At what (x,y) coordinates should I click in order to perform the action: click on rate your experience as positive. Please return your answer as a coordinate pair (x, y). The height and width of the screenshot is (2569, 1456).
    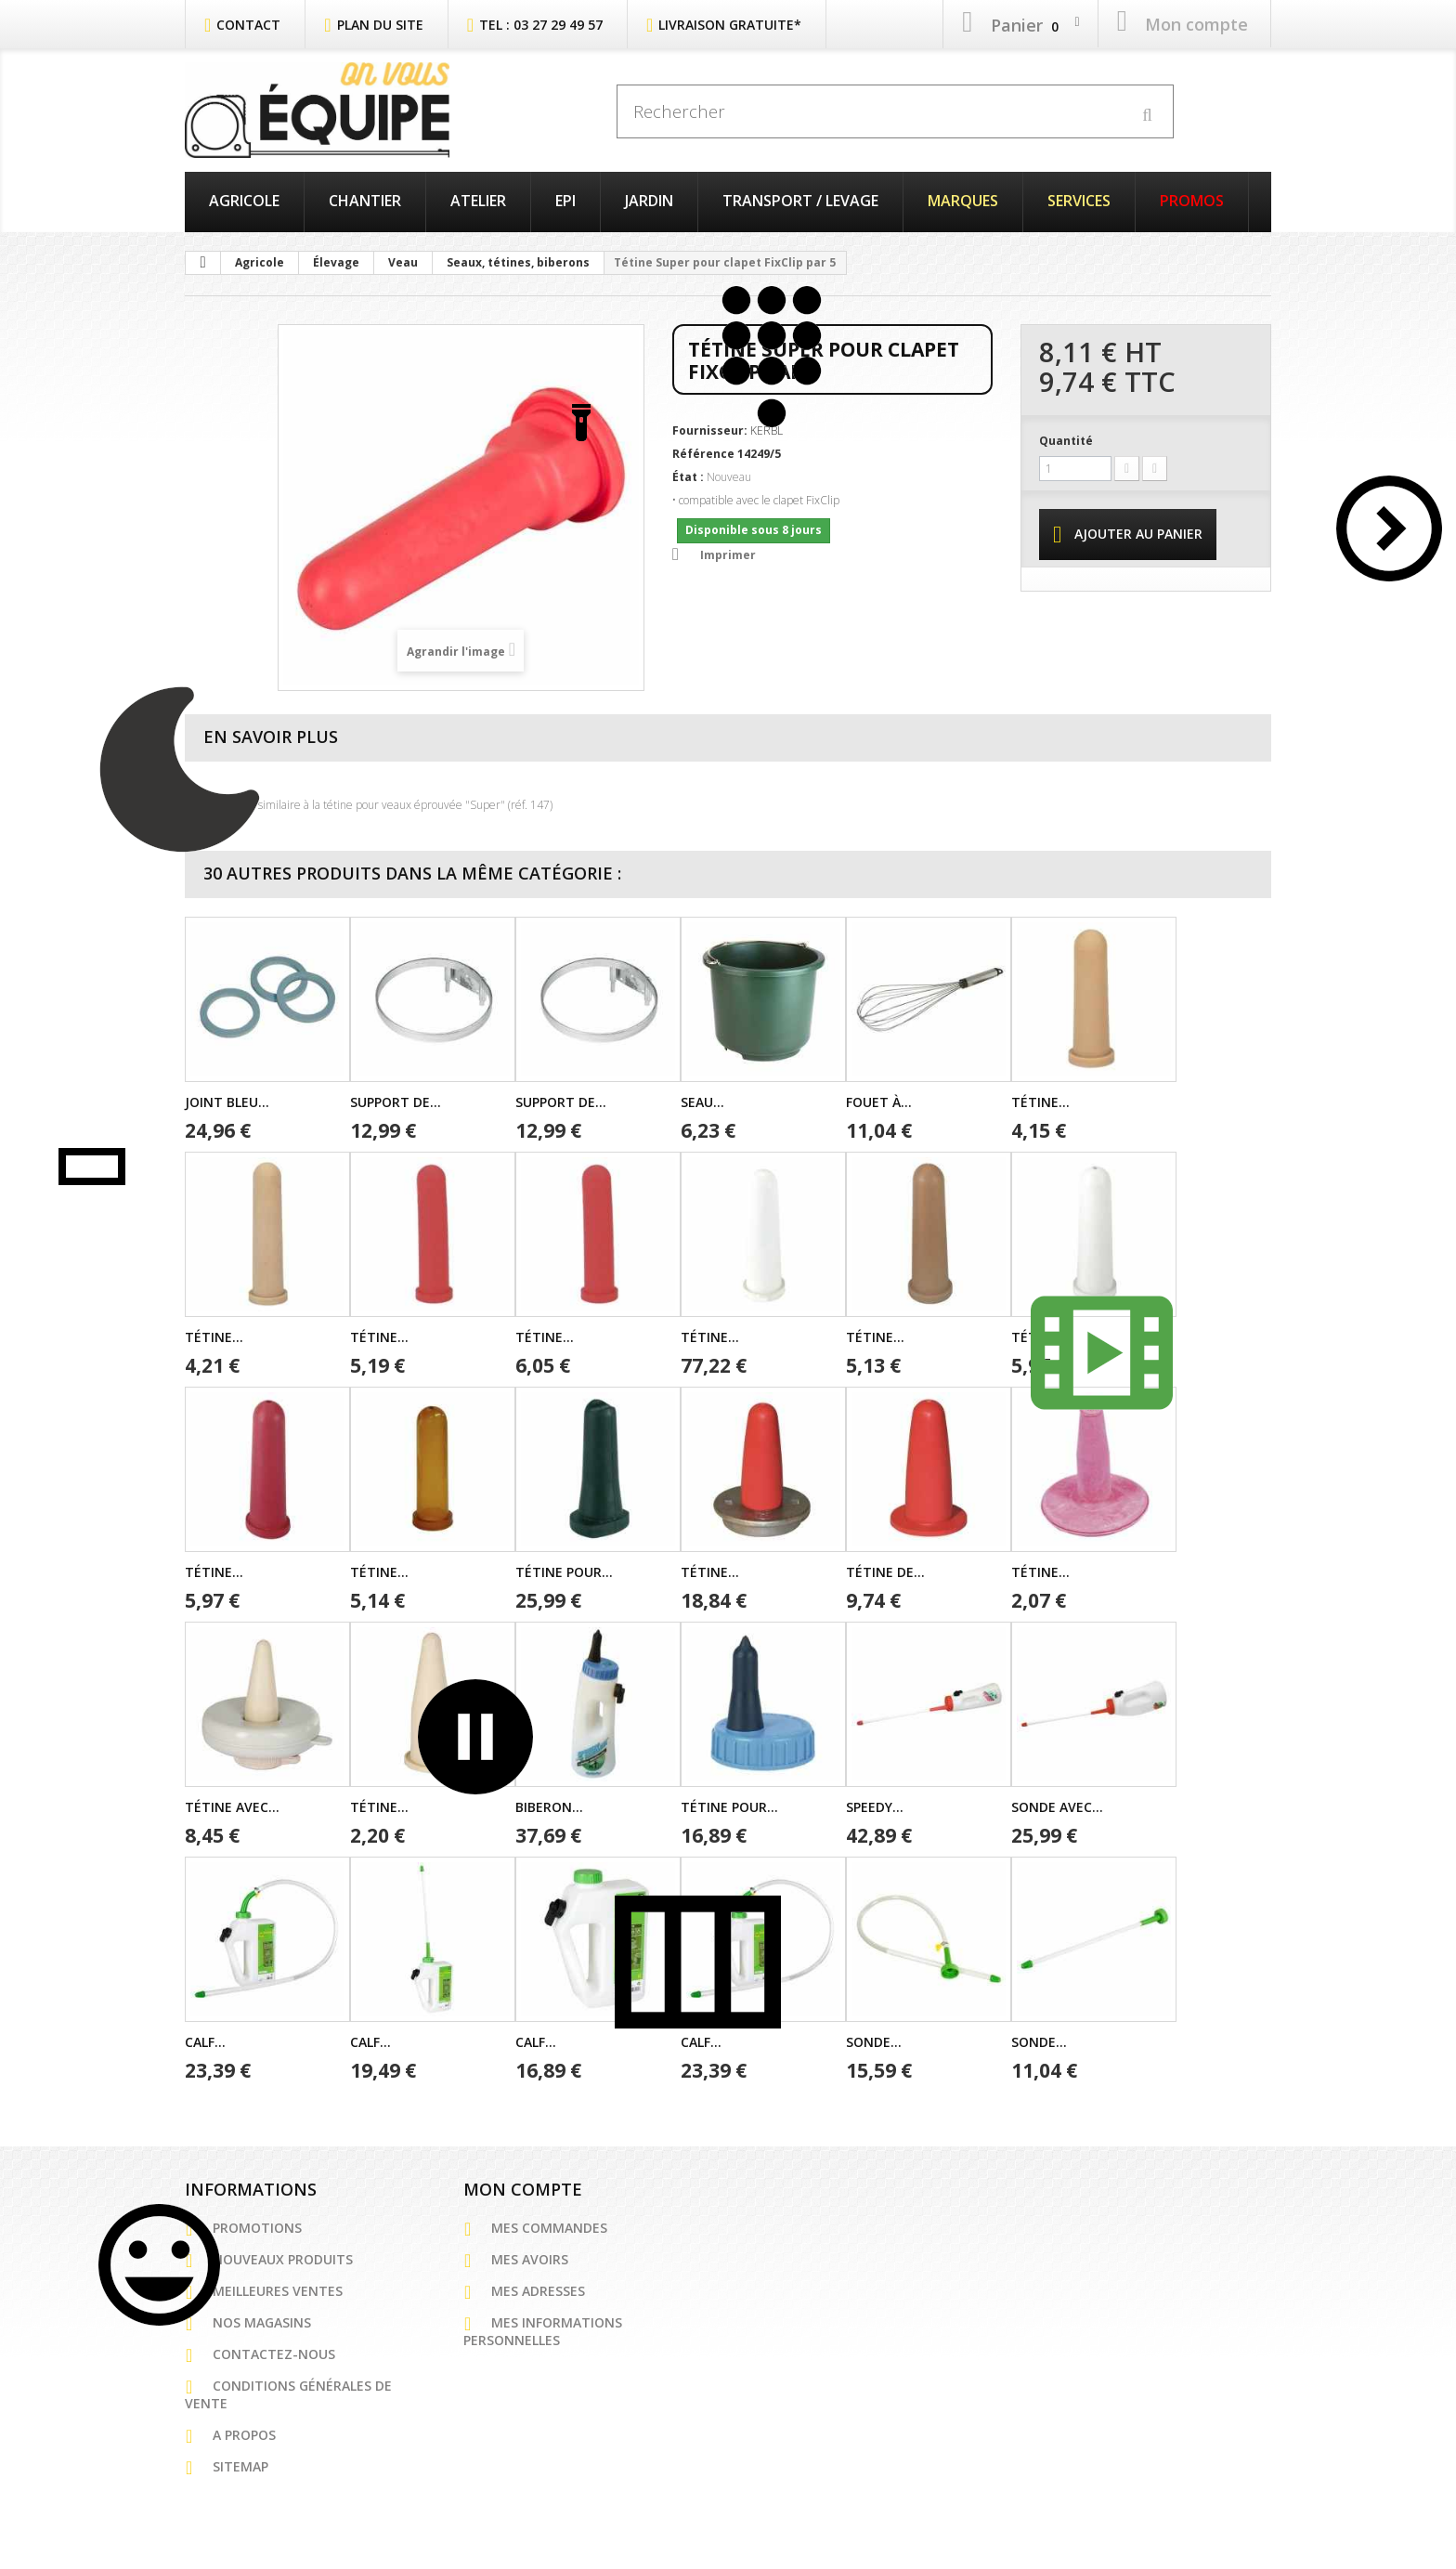
    Looking at the image, I should click on (159, 2264).